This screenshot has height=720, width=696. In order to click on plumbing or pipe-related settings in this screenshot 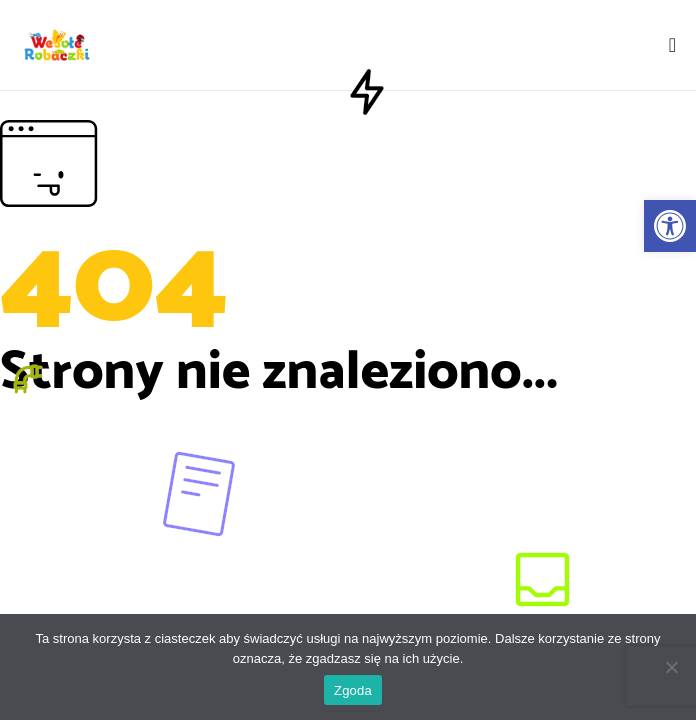, I will do `click(27, 378)`.